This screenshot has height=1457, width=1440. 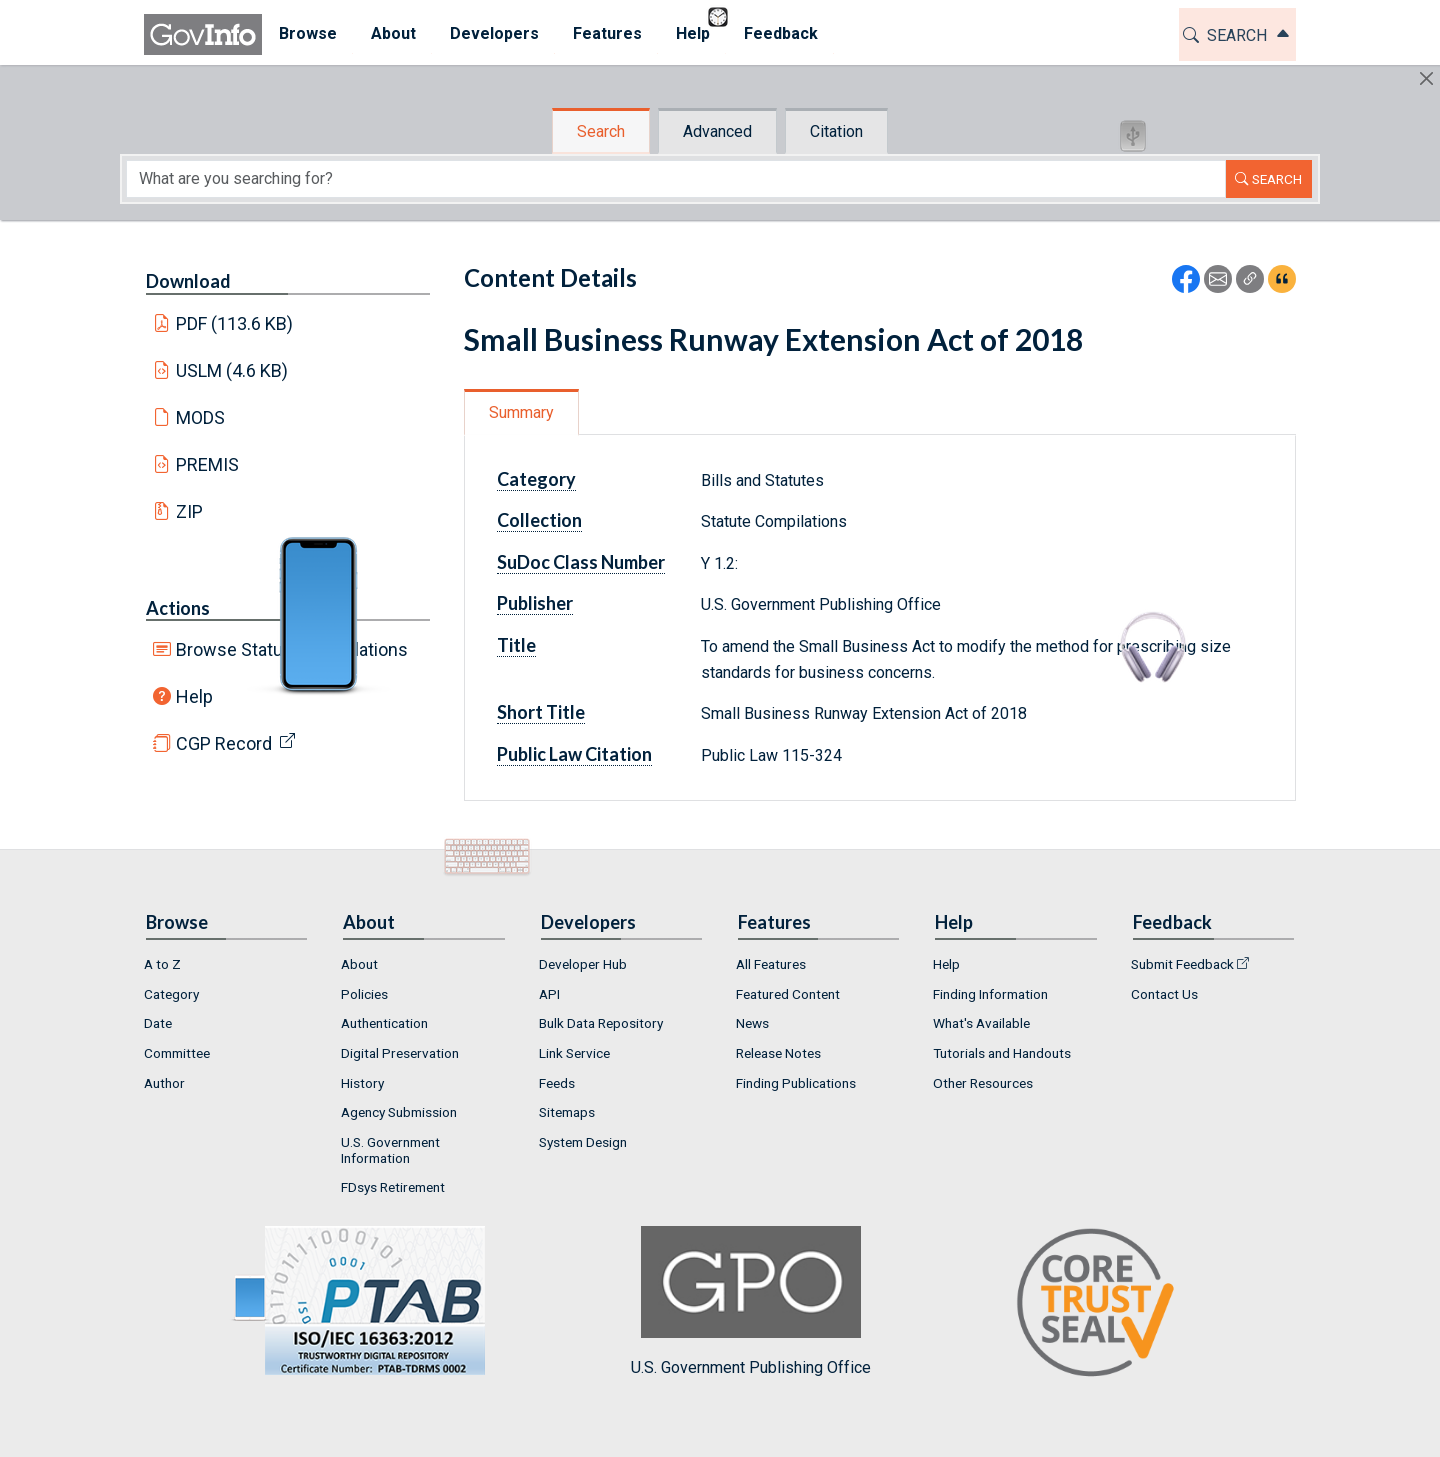 I want to click on connected iPad Pro device, so click(x=250, y=1298).